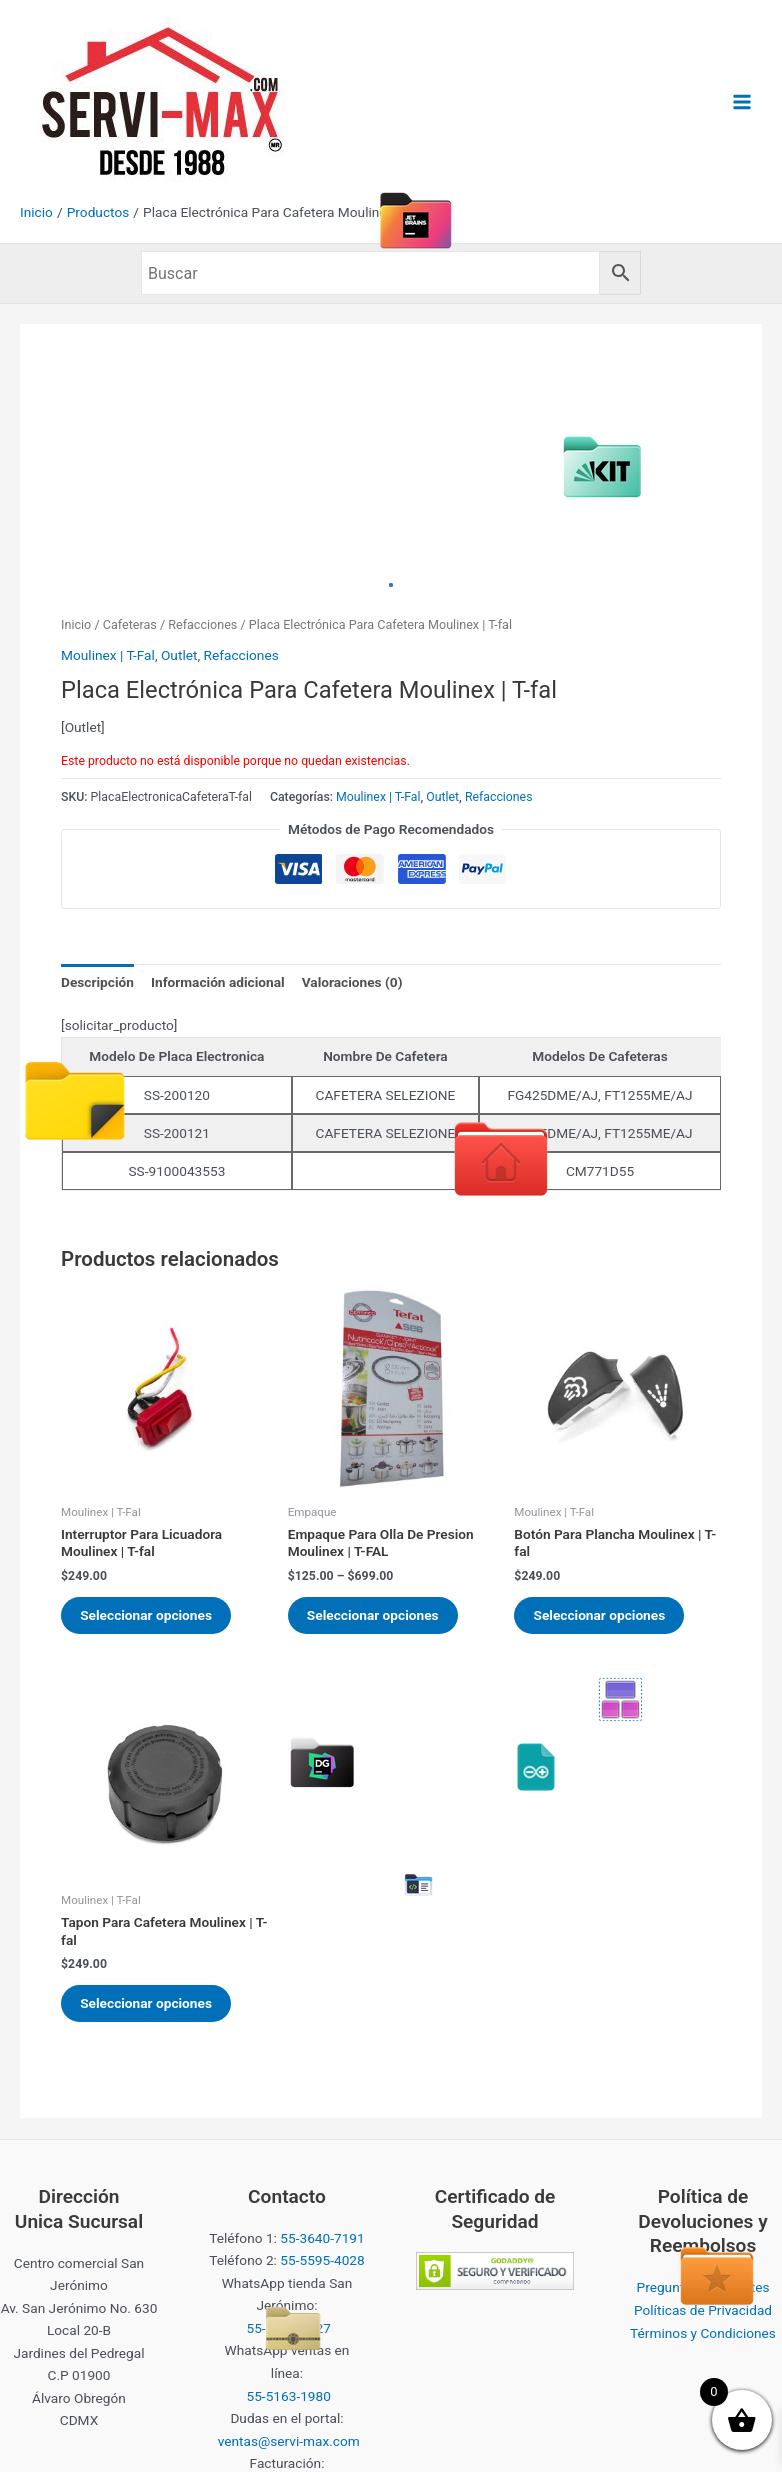 The height and width of the screenshot is (2472, 782). What do you see at coordinates (602, 469) in the screenshot?
I see `open KIT (Karlsruhe Institute of Technology) project folder` at bounding box center [602, 469].